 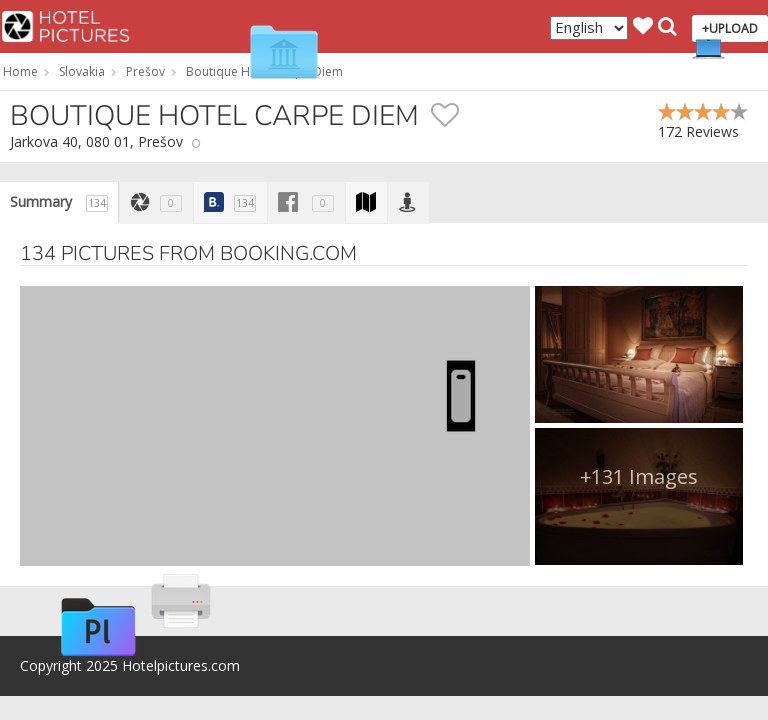 I want to click on view connected iPod Shuffle in sidebar, so click(x=461, y=396).